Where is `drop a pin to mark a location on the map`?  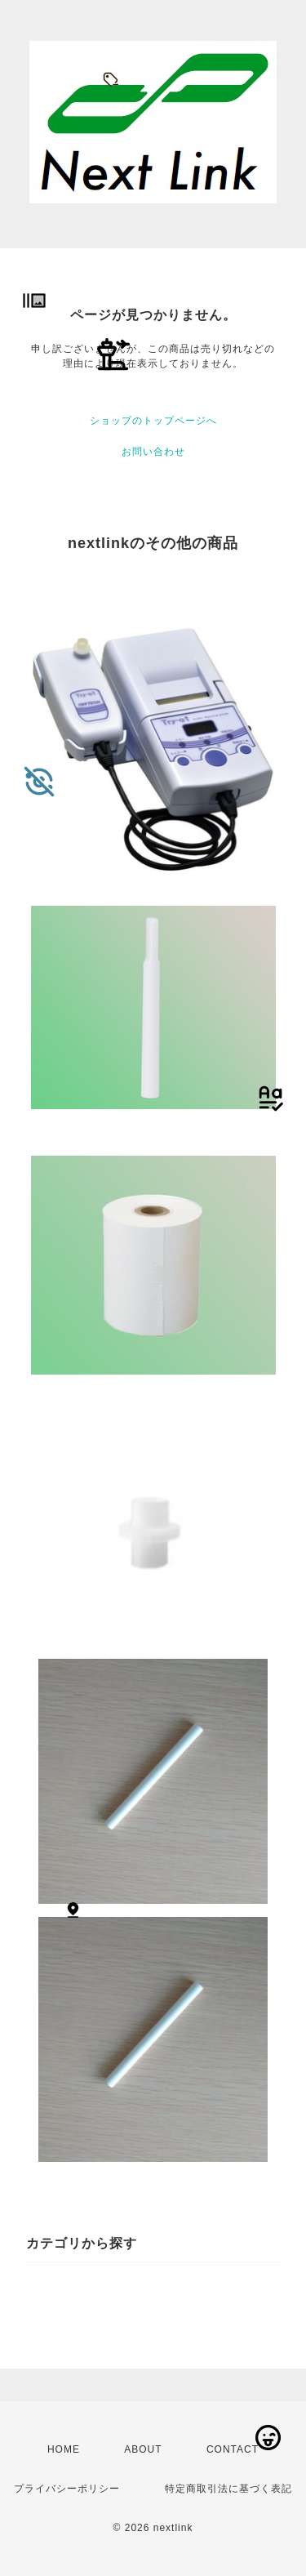
drop a pin to mark a location on the map is located at coordinates (73, 1910).